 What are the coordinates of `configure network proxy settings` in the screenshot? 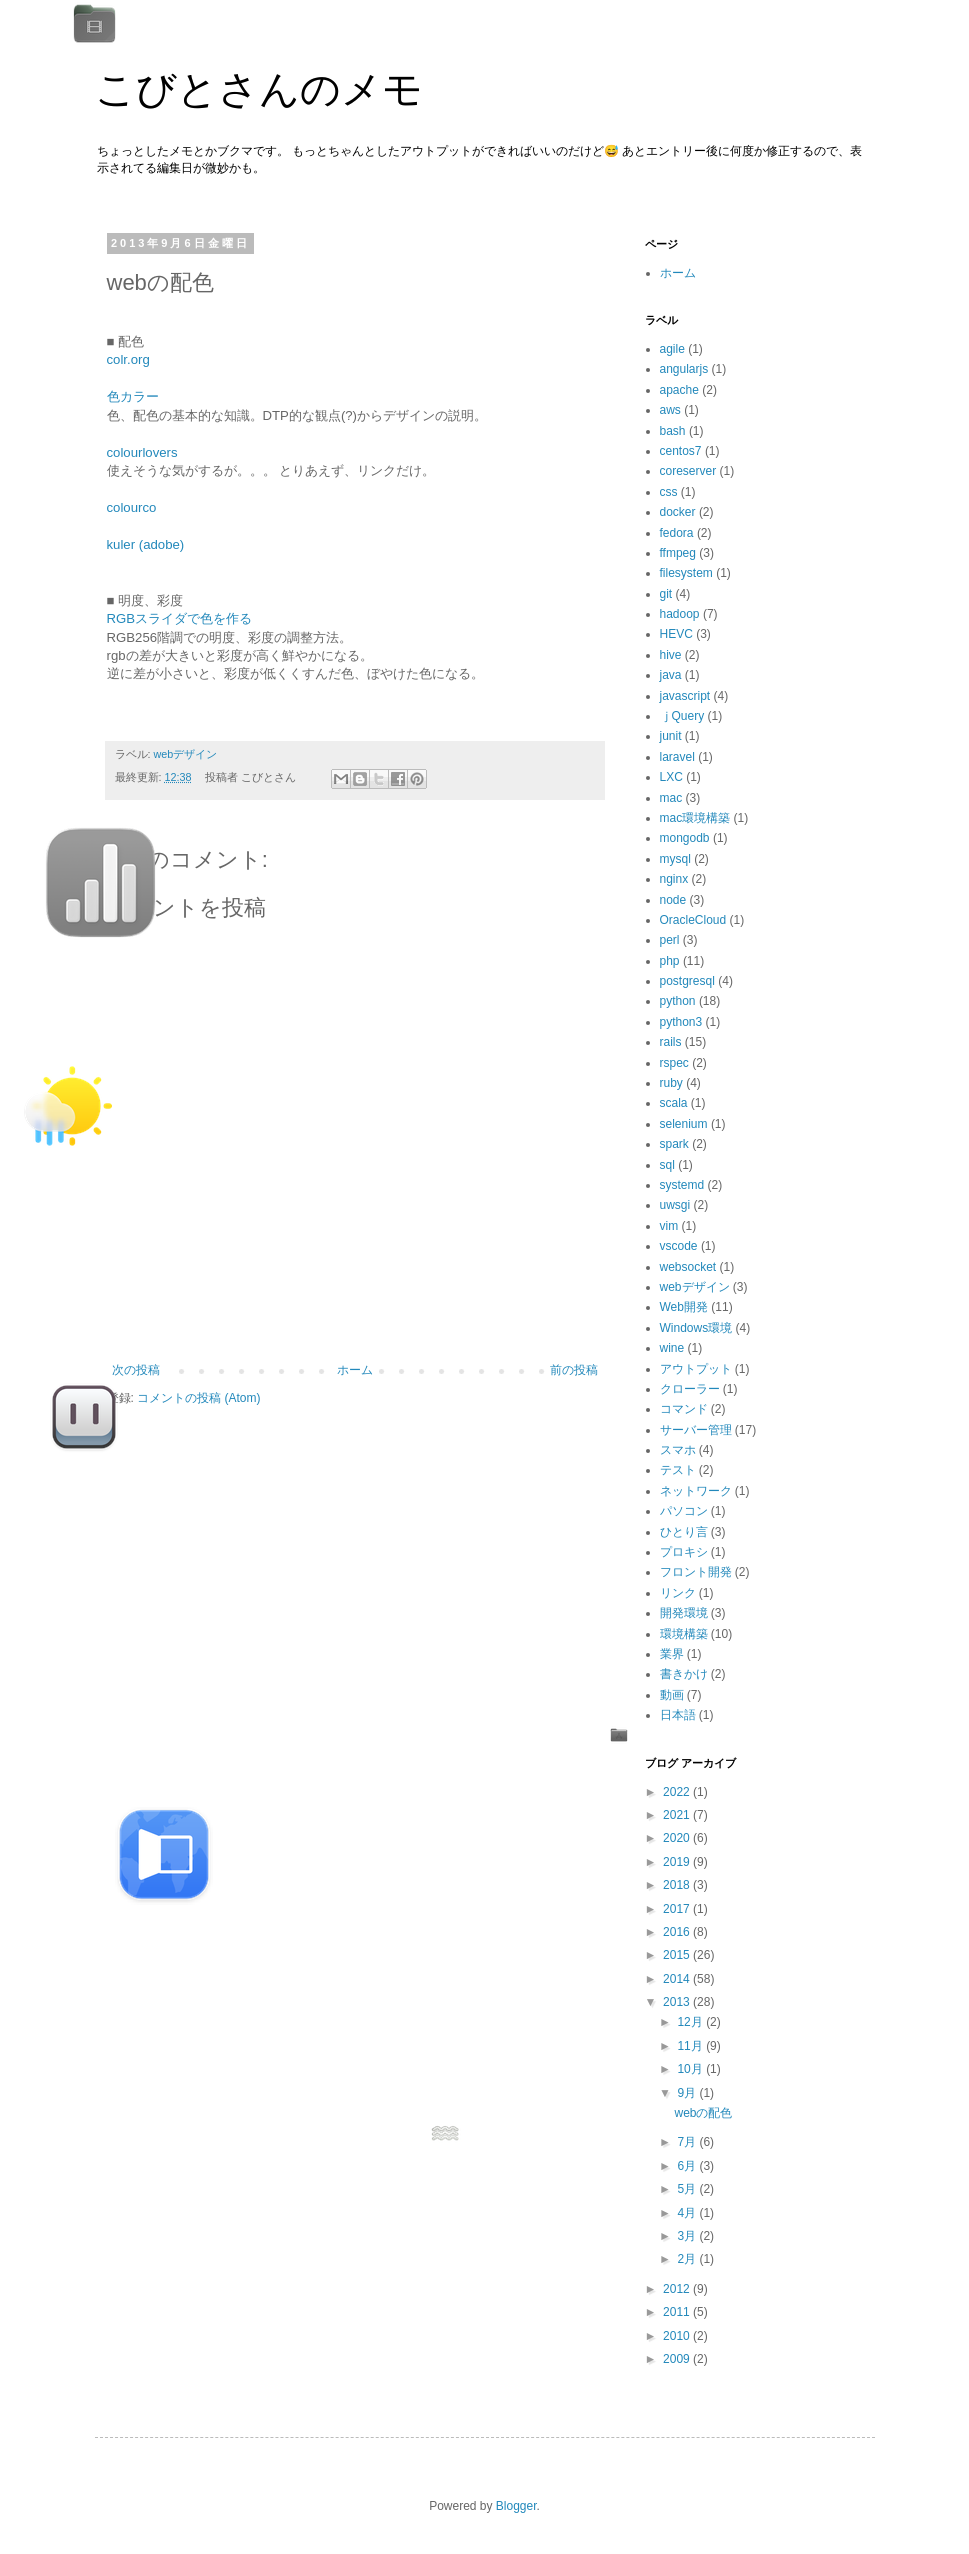 It's located at (164, 1856).